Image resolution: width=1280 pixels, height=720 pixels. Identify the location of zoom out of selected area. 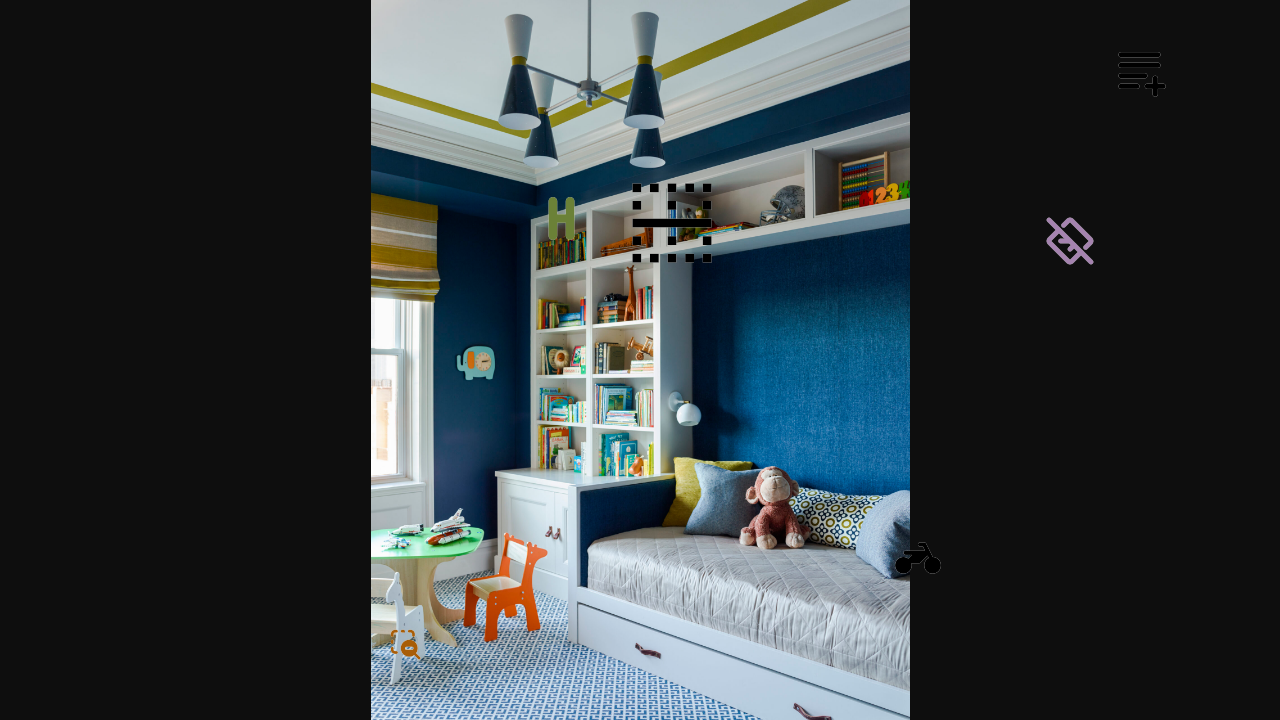
(405, 644).